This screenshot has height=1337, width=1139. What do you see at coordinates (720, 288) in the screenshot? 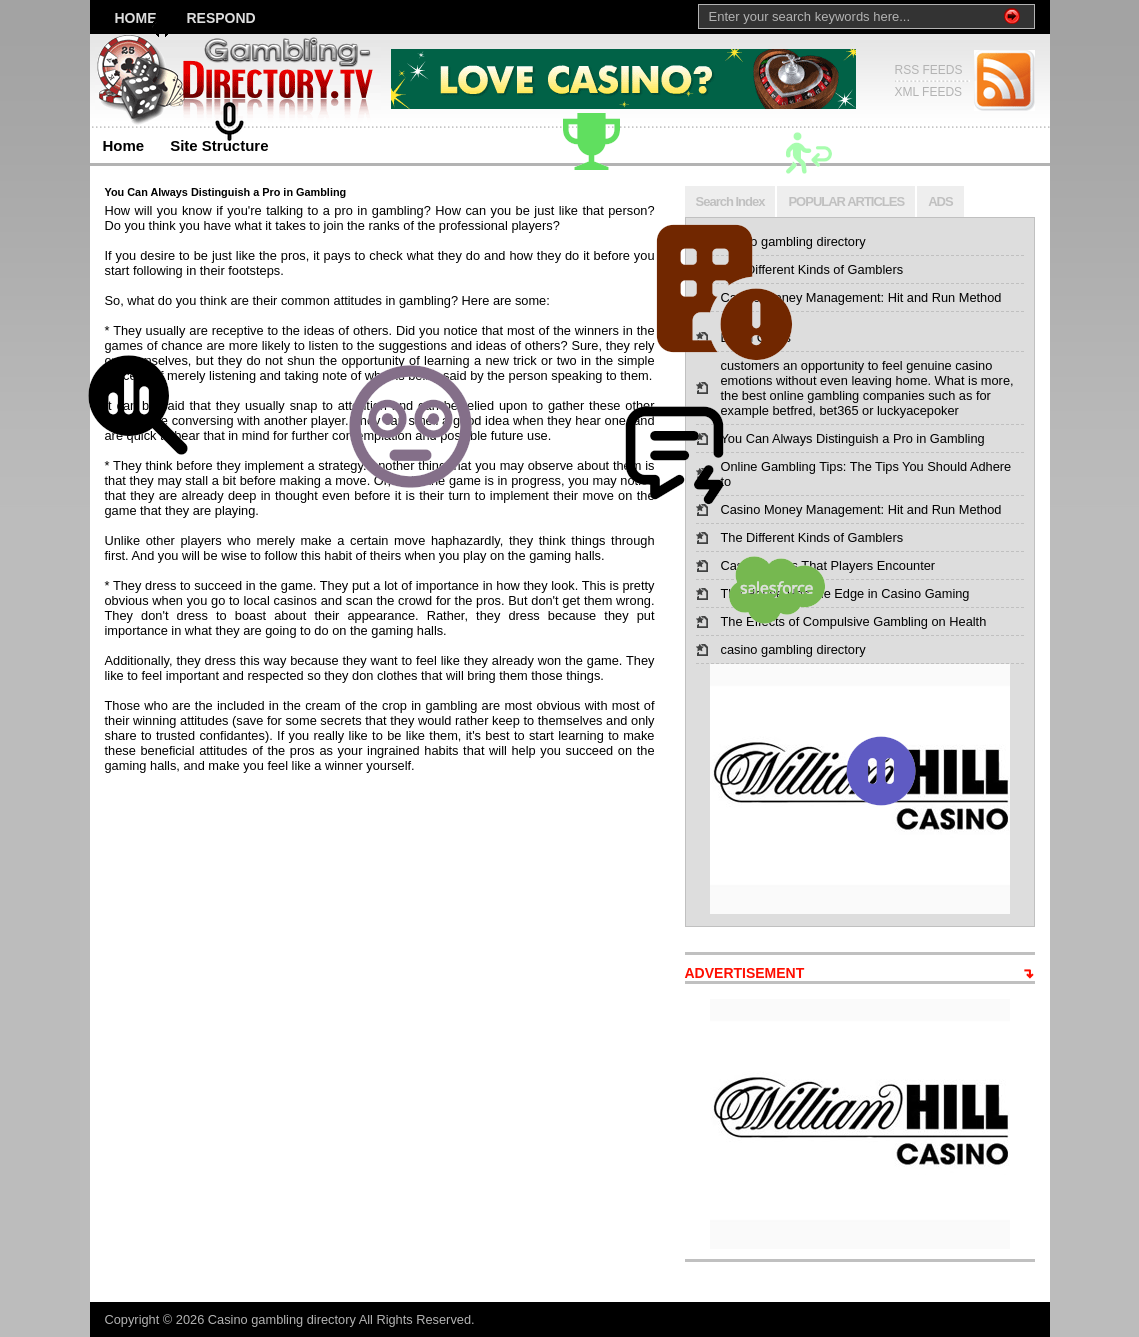
I see `building or property alert notification` at bounding box center [720, 288].